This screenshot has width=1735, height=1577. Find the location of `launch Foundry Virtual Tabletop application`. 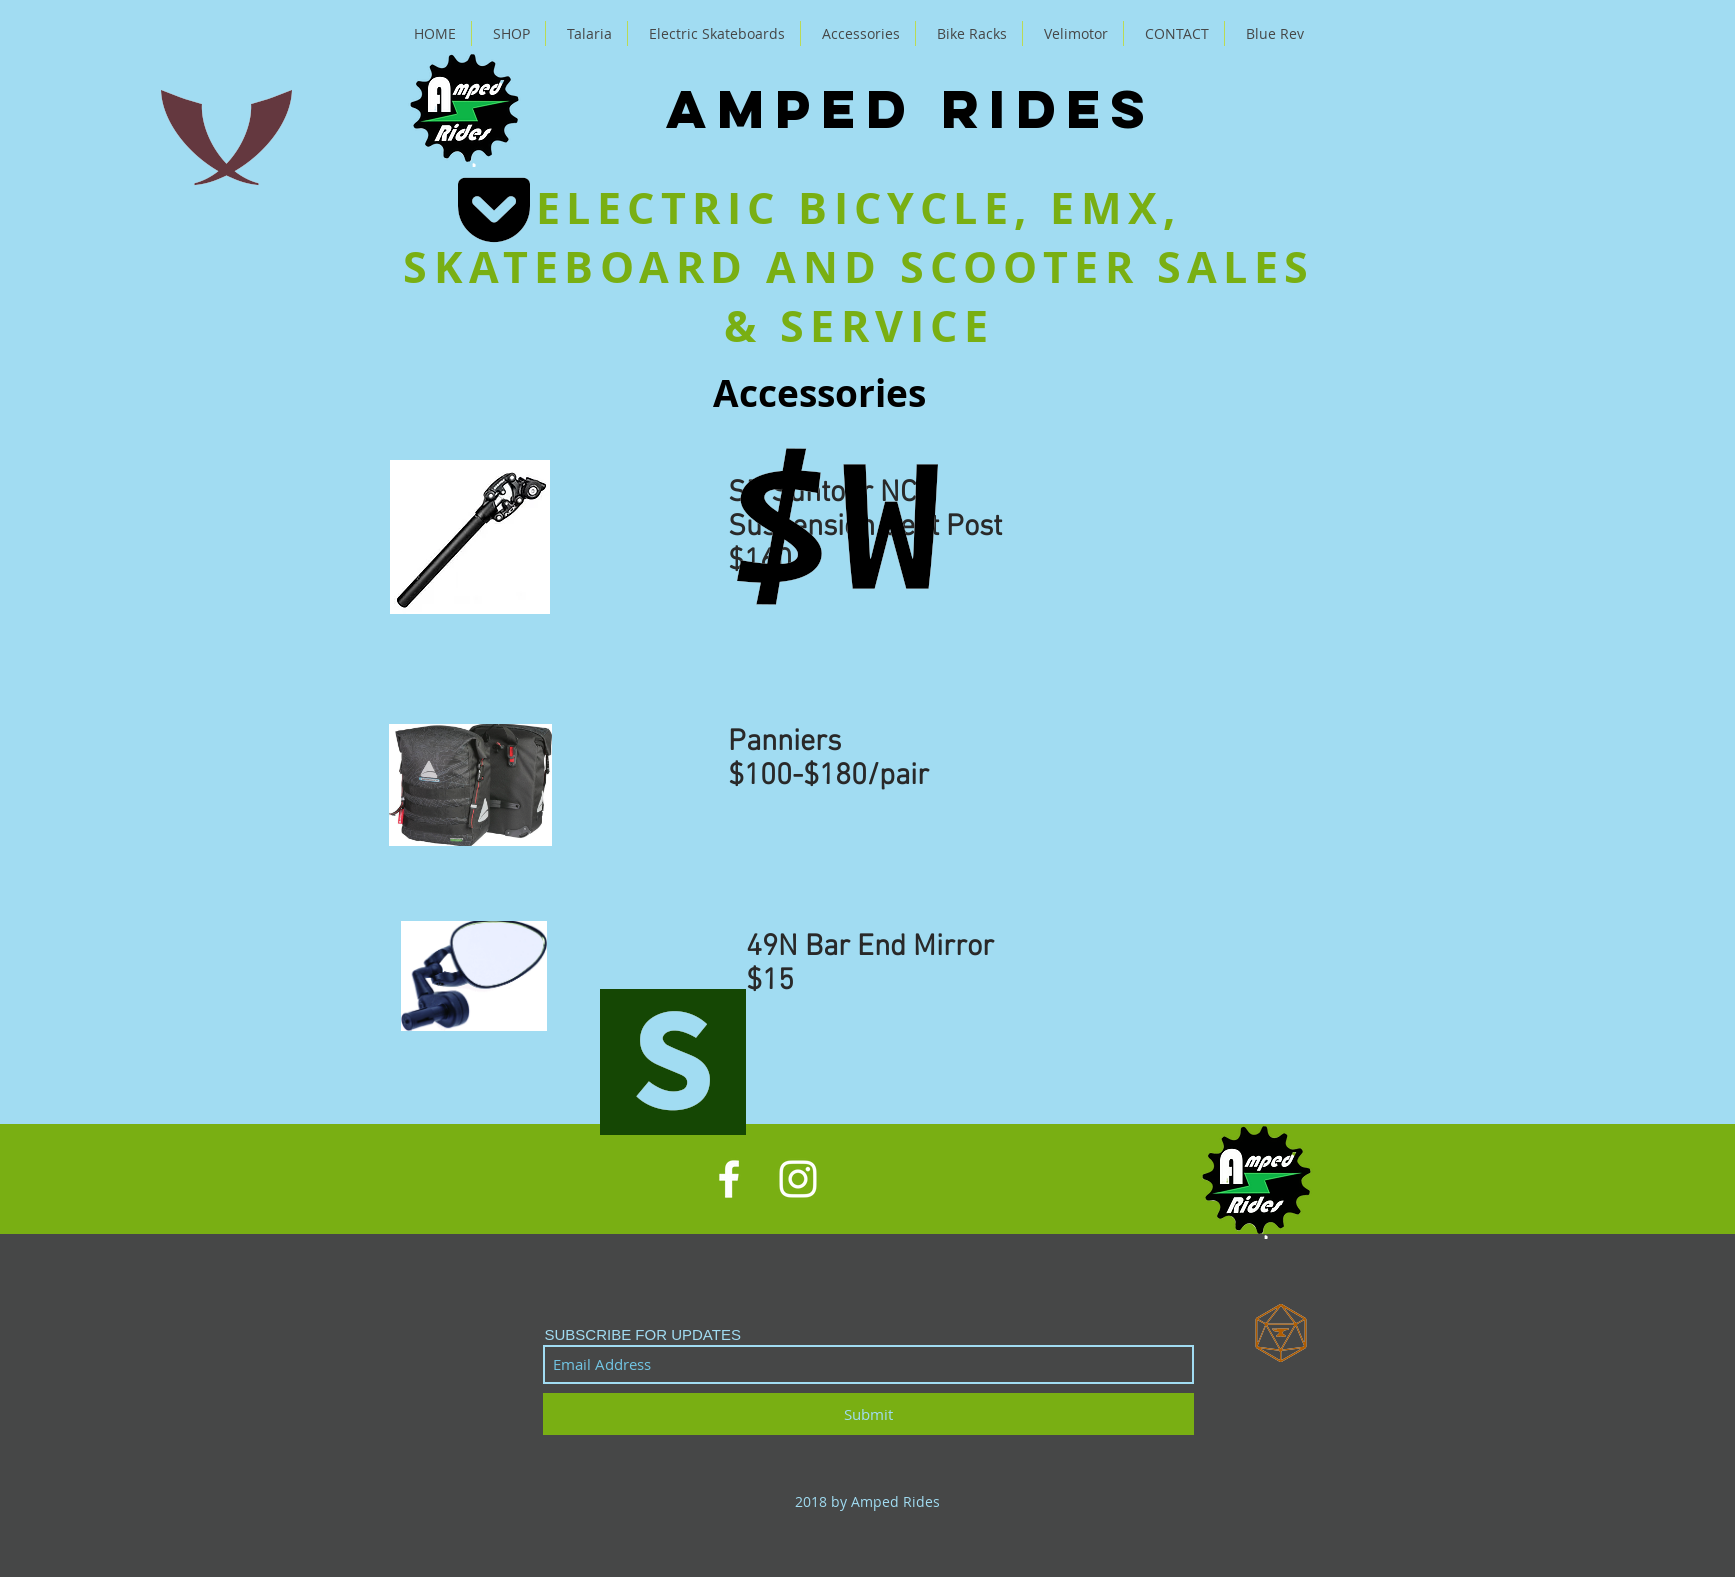

launch Foundry Virtual Tabletop application is located at coordinates (1281, 1333).